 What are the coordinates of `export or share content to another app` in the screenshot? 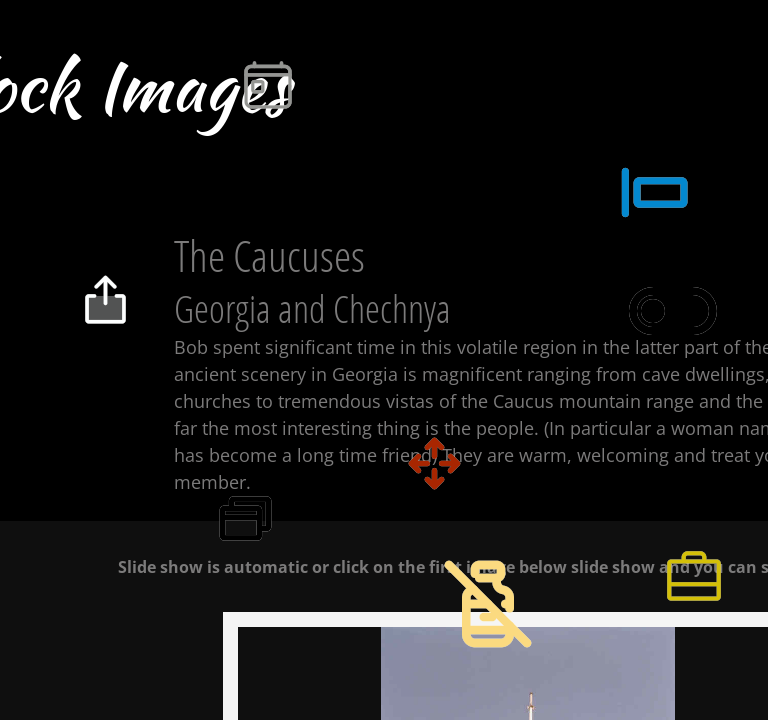 It's located at (105, 301).